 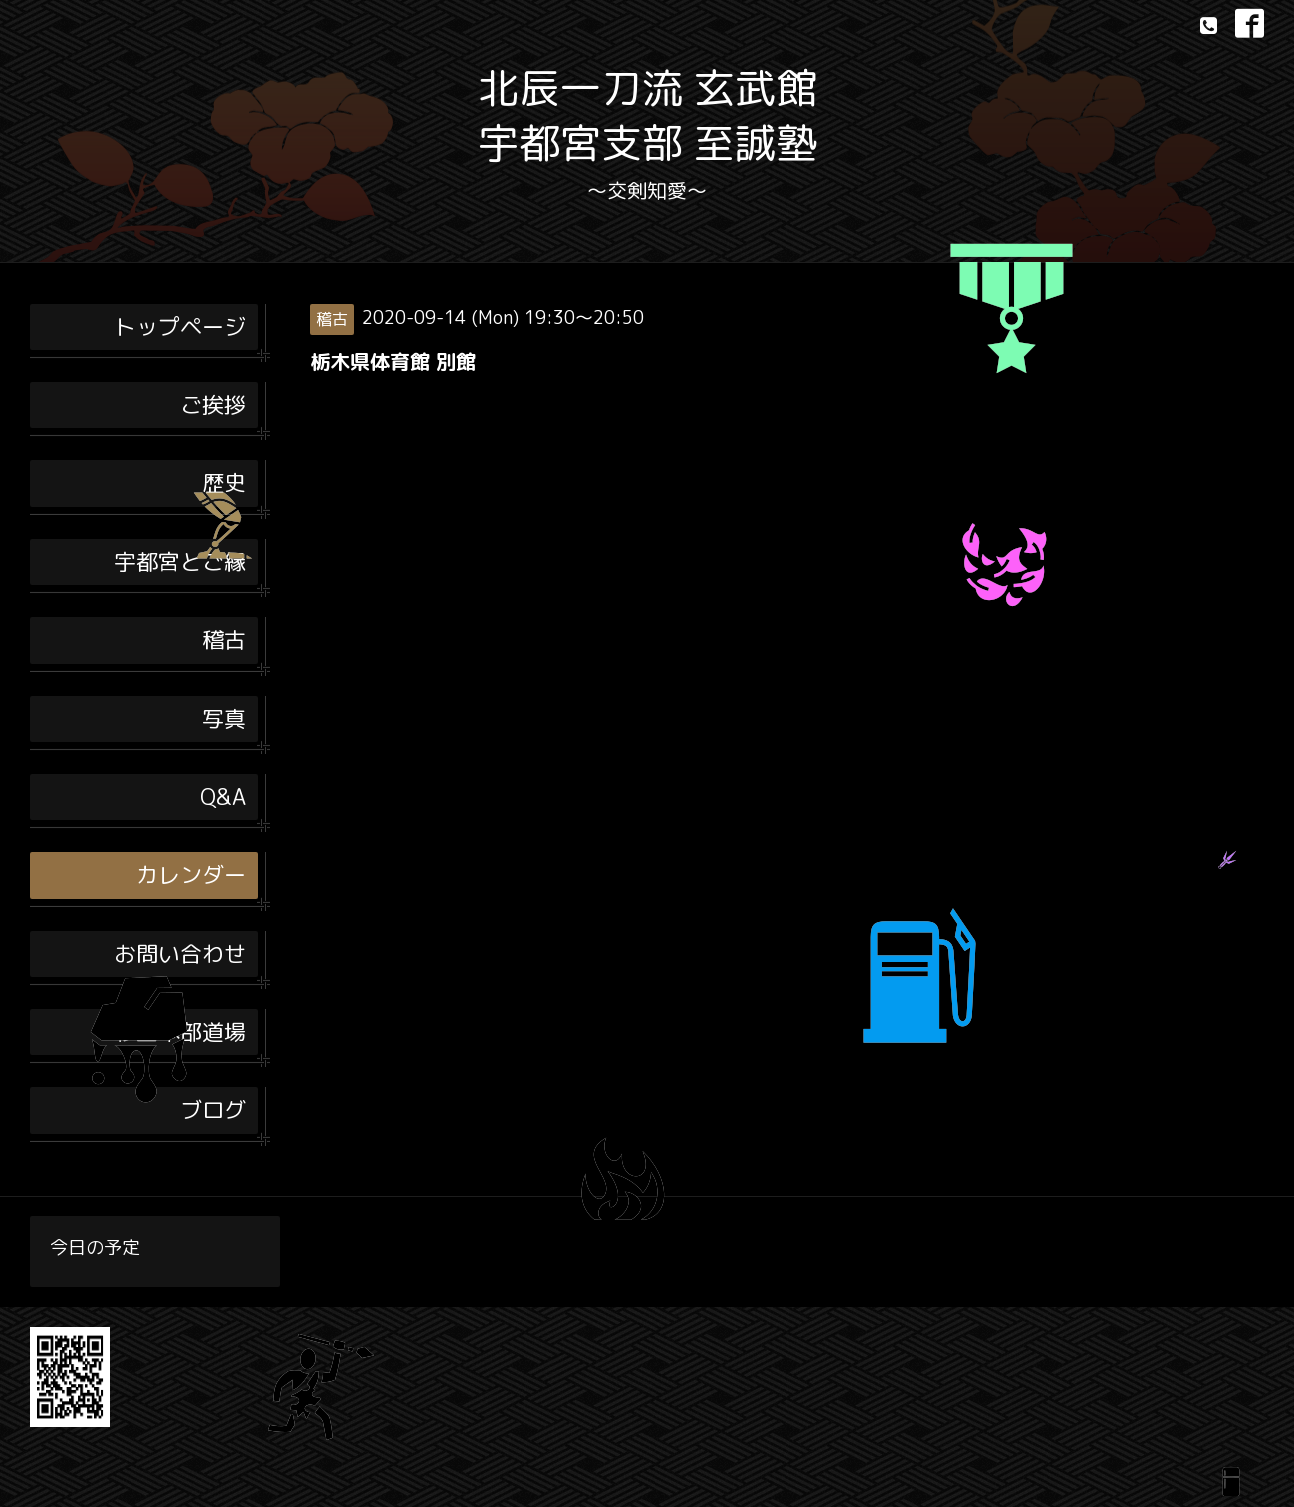 I want to click on select a magic or water-based weapon, so click(x=1227, y=859).